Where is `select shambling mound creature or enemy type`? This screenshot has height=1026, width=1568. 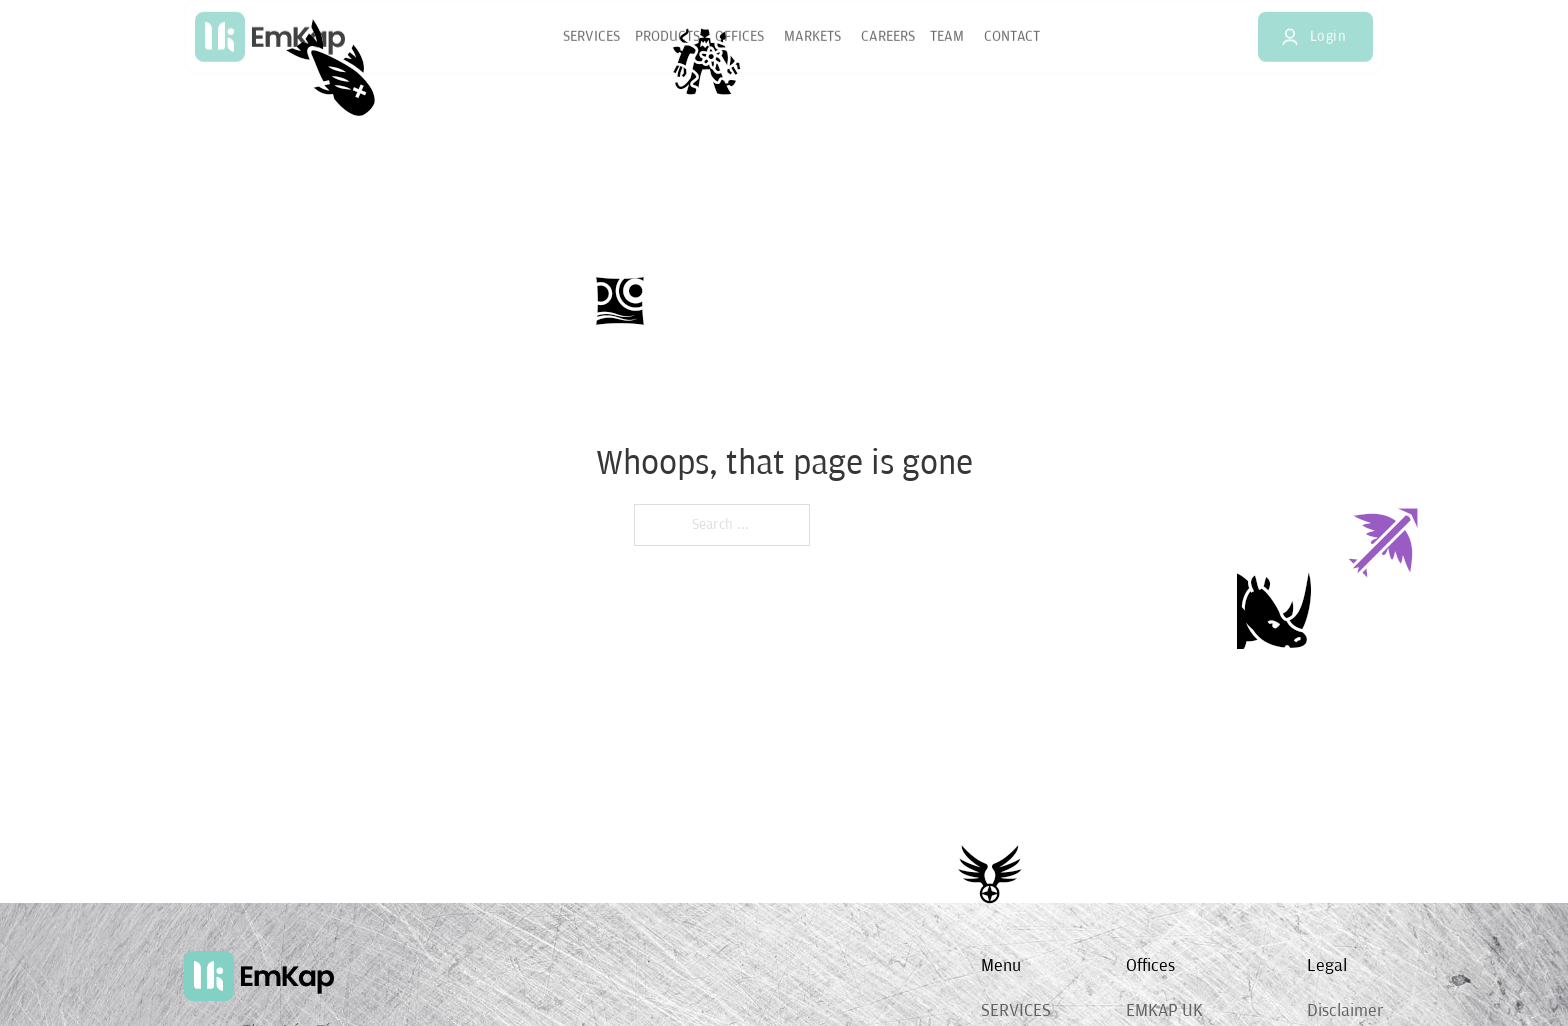 select shambling mound creature or enemy type is located at coordinates (706, 61).